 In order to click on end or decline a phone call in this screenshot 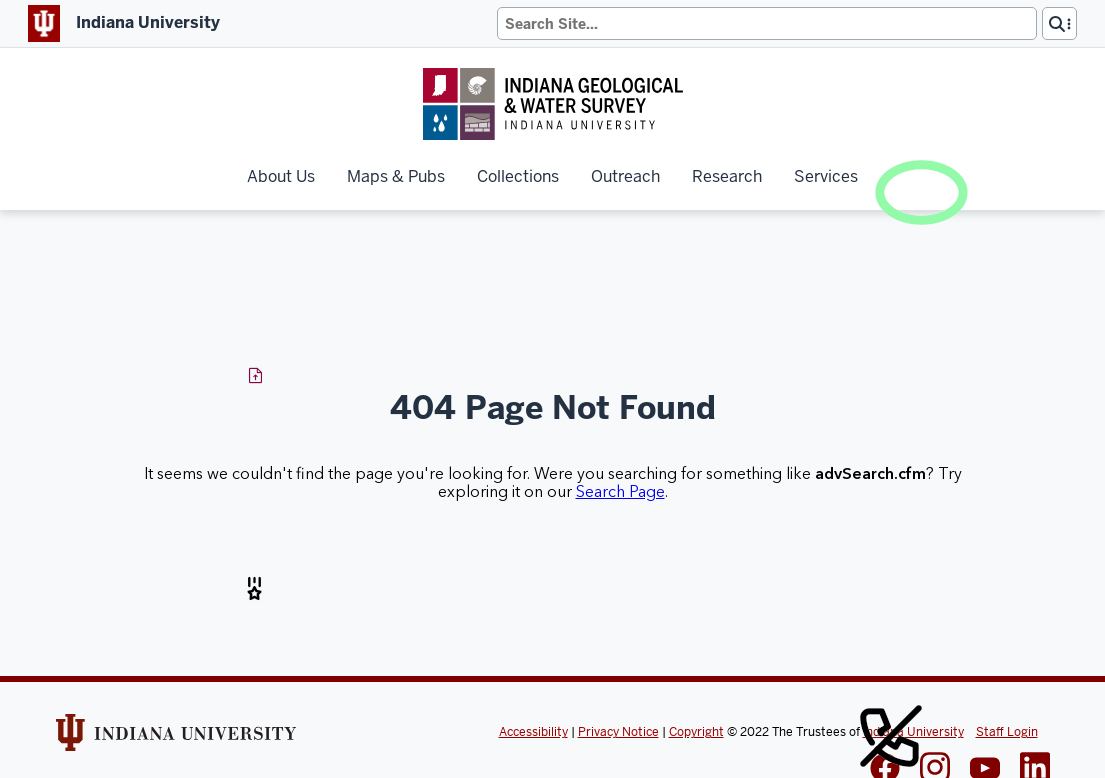, I will do `click(891, 736)`.